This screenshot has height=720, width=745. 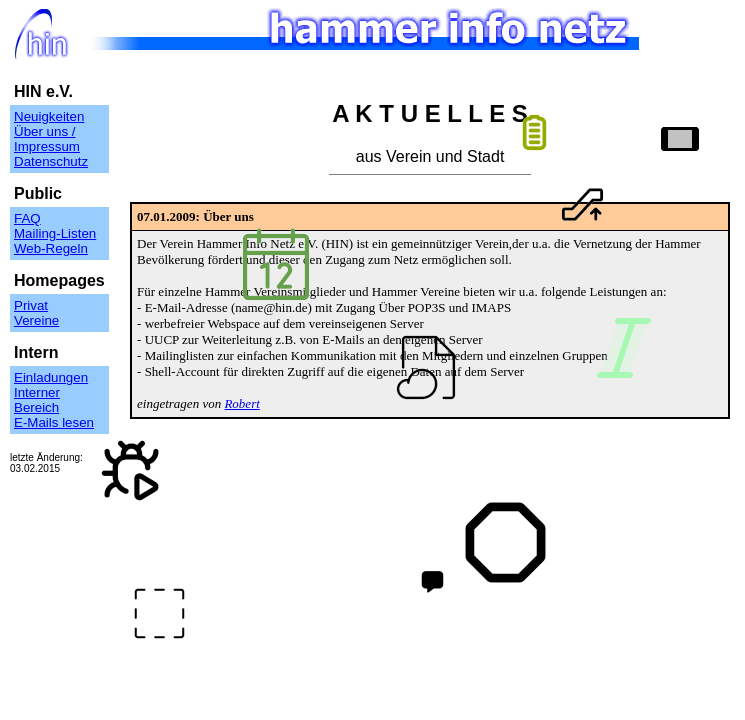 What do you see at coordinates (534, 132) in the screenshot?
I see `indicates high battery level` at bounding box center [534, 132].